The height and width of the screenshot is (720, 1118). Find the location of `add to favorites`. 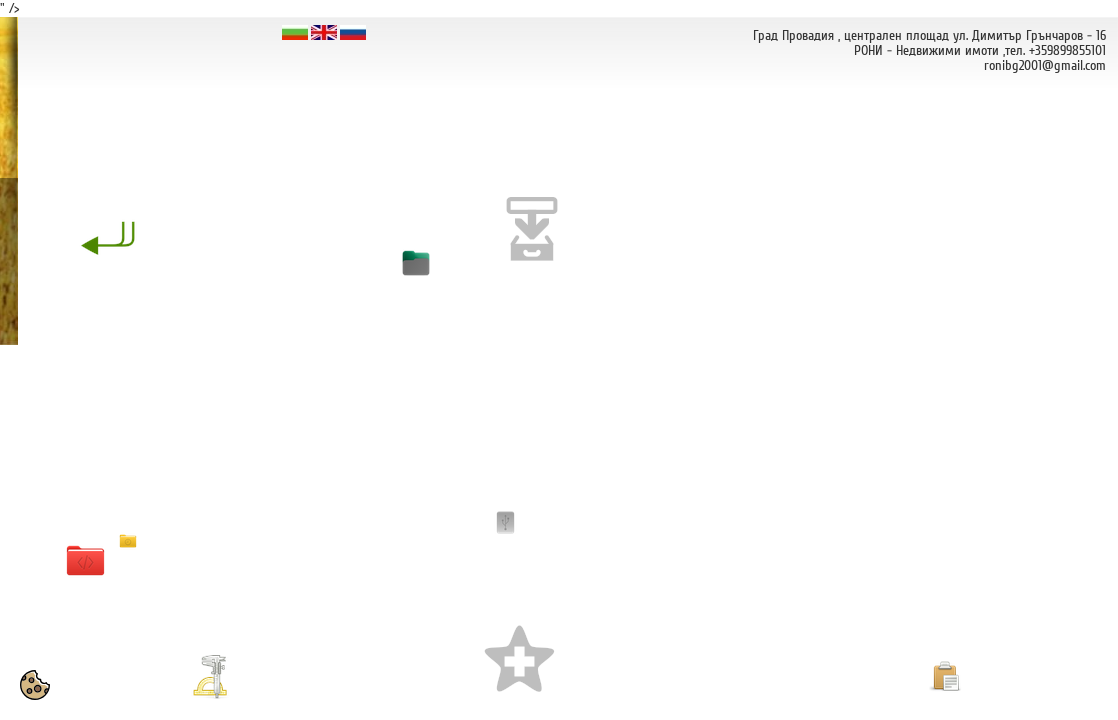

add to favorites is located at coordinates (519, 661).